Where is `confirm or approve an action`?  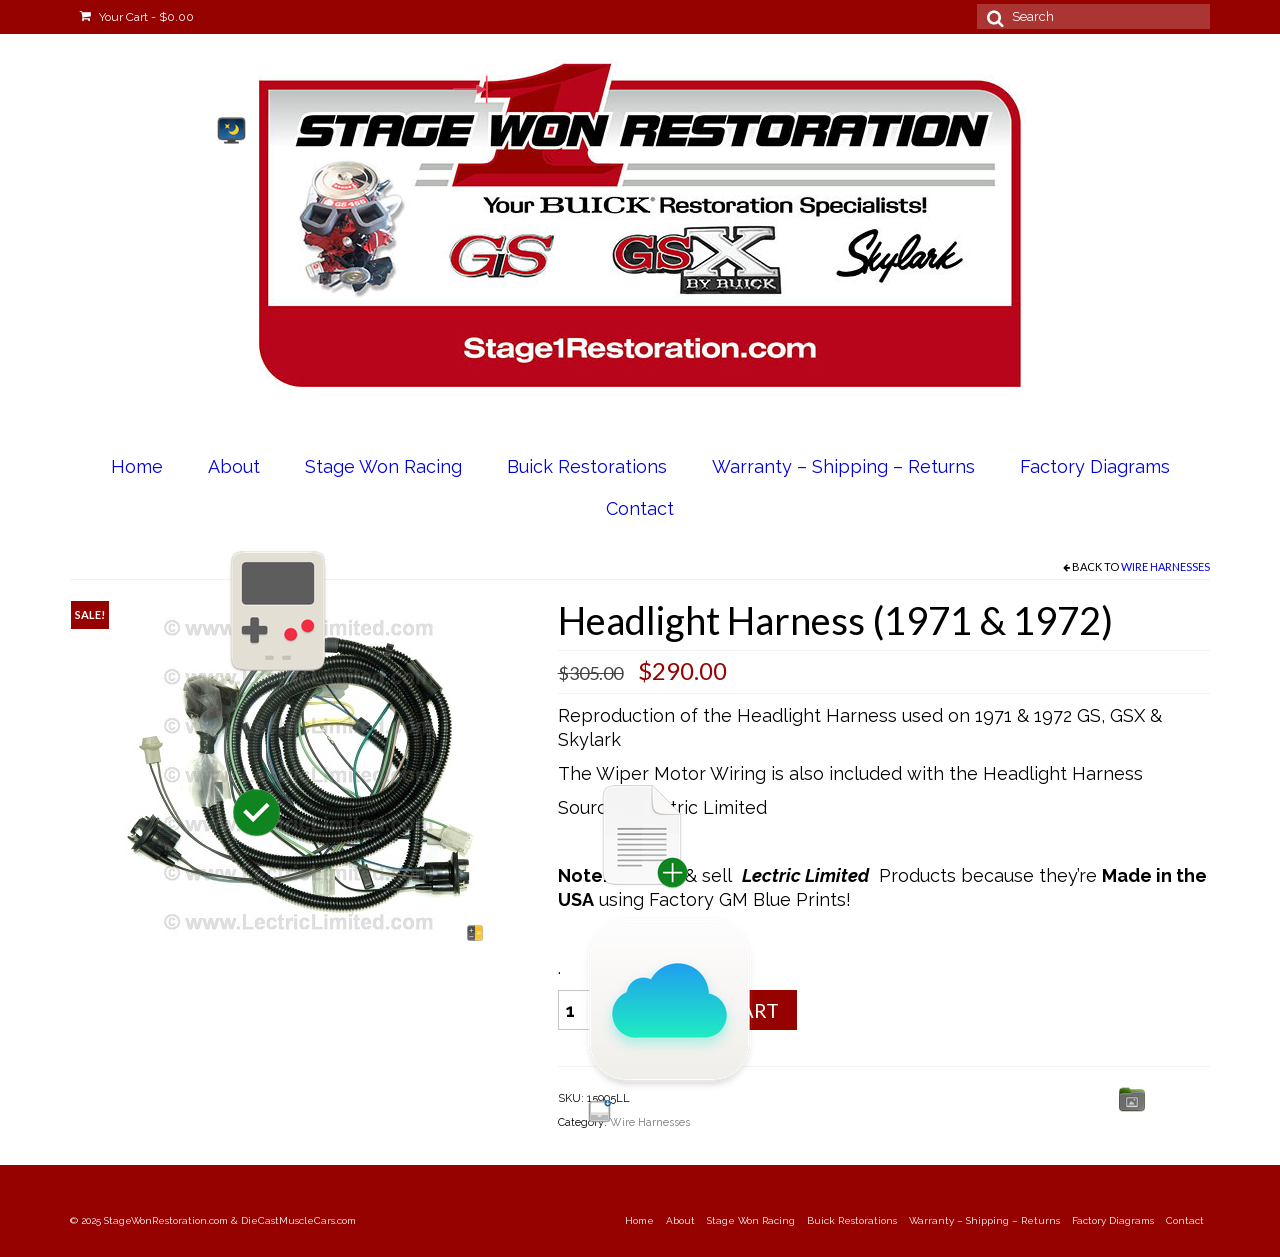 confirm or approve an action is located at coordinates (256, 812).